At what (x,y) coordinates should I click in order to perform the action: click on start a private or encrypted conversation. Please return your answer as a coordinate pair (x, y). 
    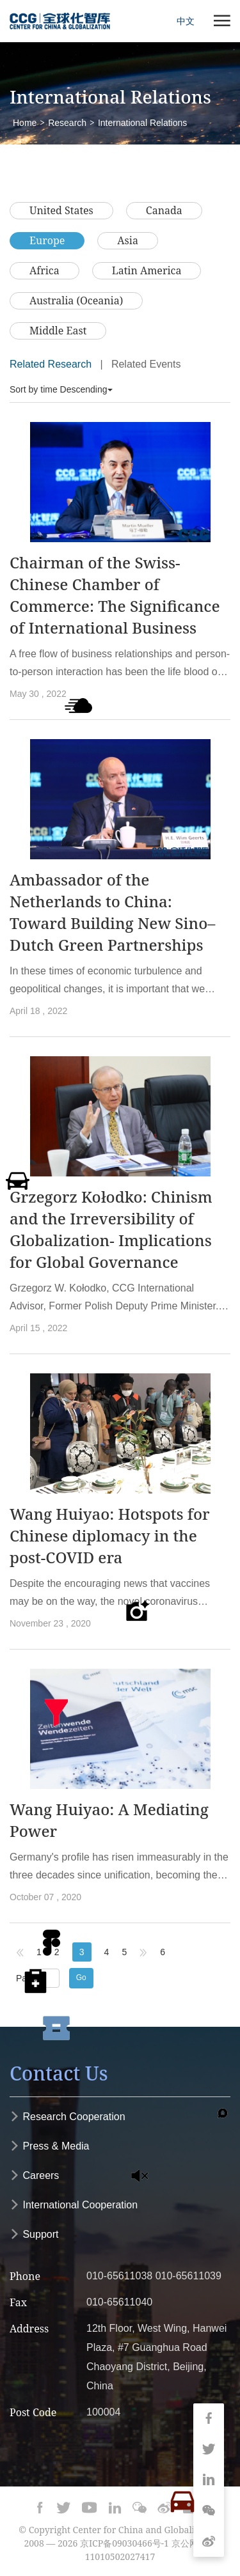
    Looking at the image, I should click on (223, 2113).